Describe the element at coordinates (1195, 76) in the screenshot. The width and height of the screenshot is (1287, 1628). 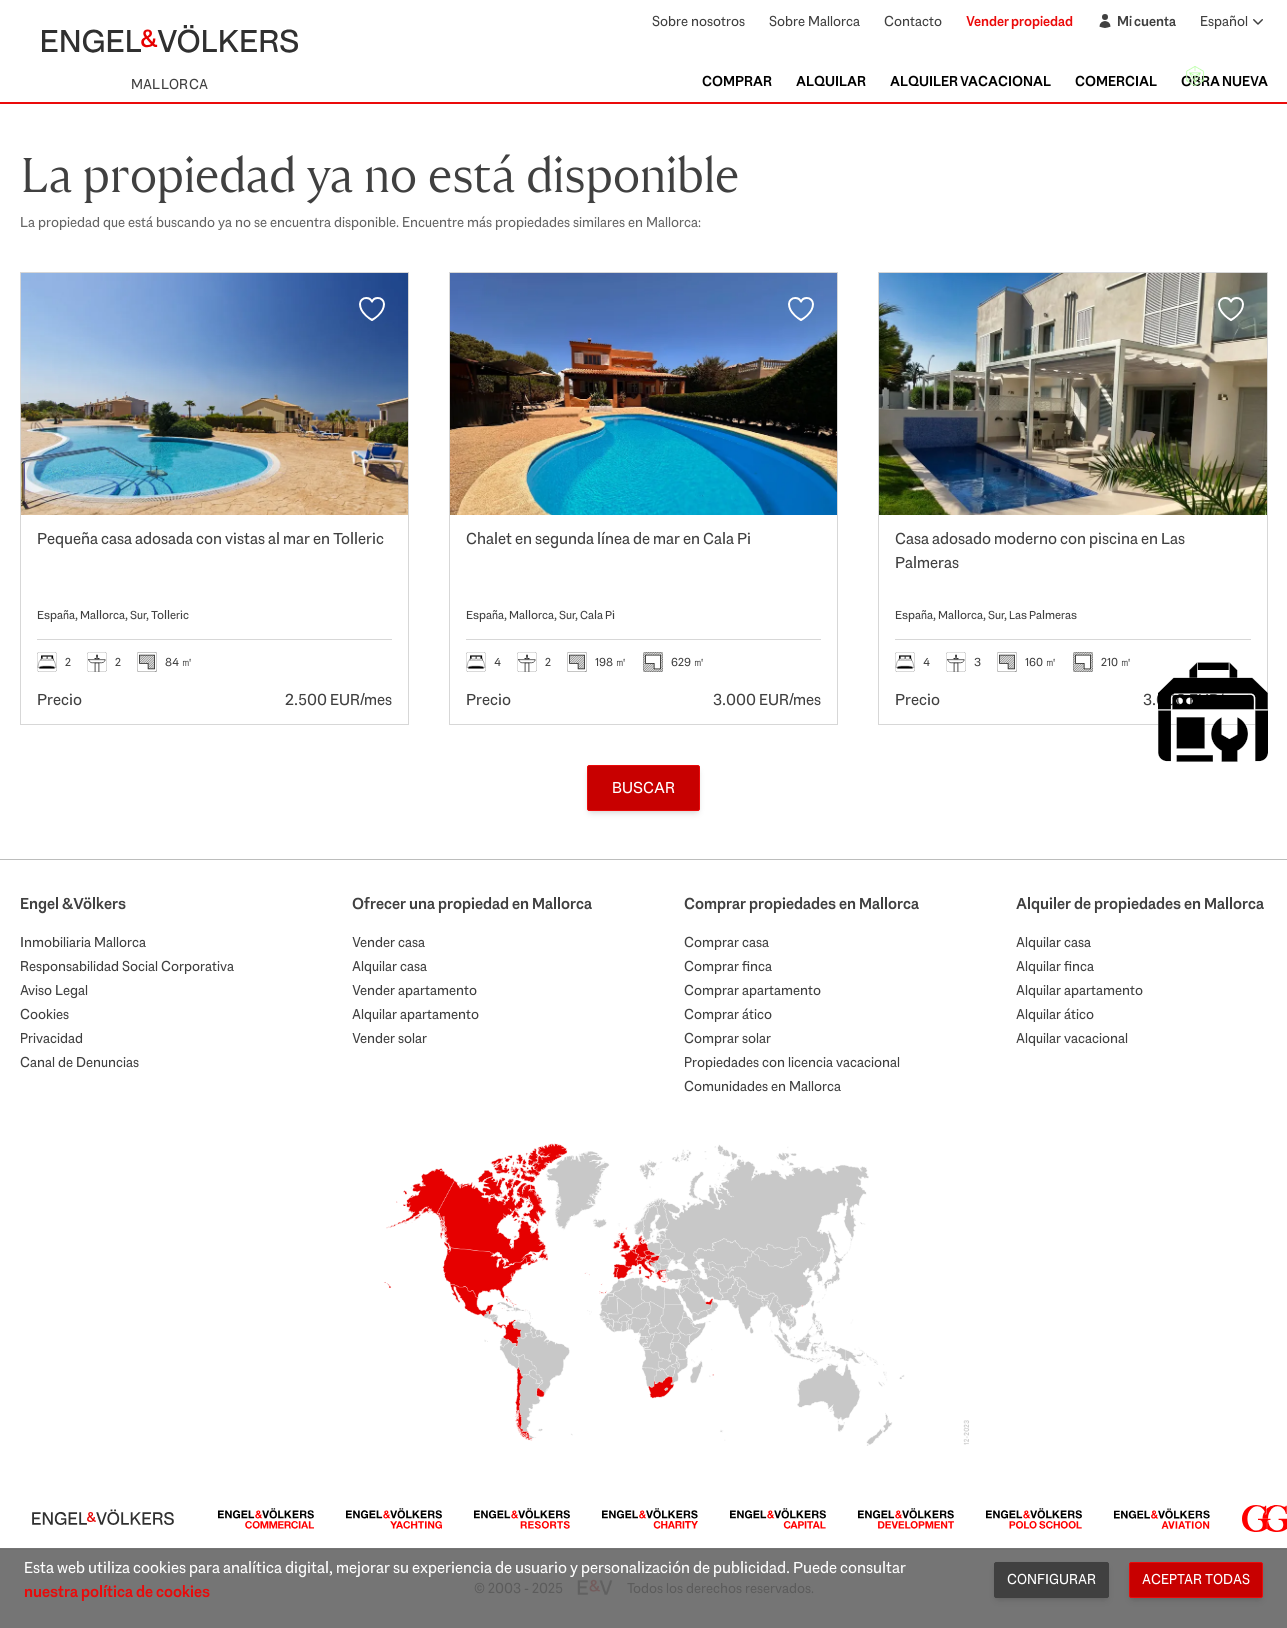
I see `open the Ingress app` at that location.